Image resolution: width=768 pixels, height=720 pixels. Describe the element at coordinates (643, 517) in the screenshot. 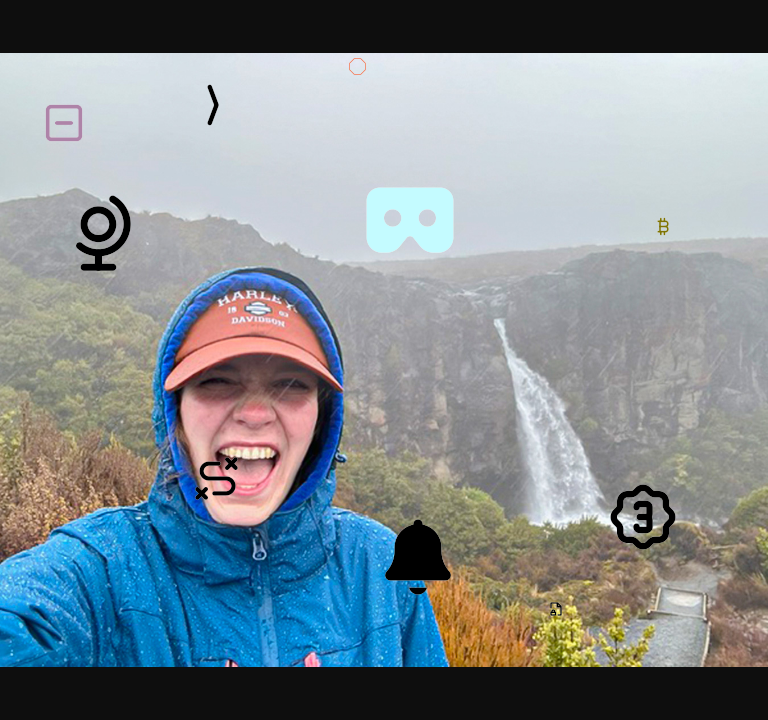

I see `indicates third place or bronze ranking` at that location.